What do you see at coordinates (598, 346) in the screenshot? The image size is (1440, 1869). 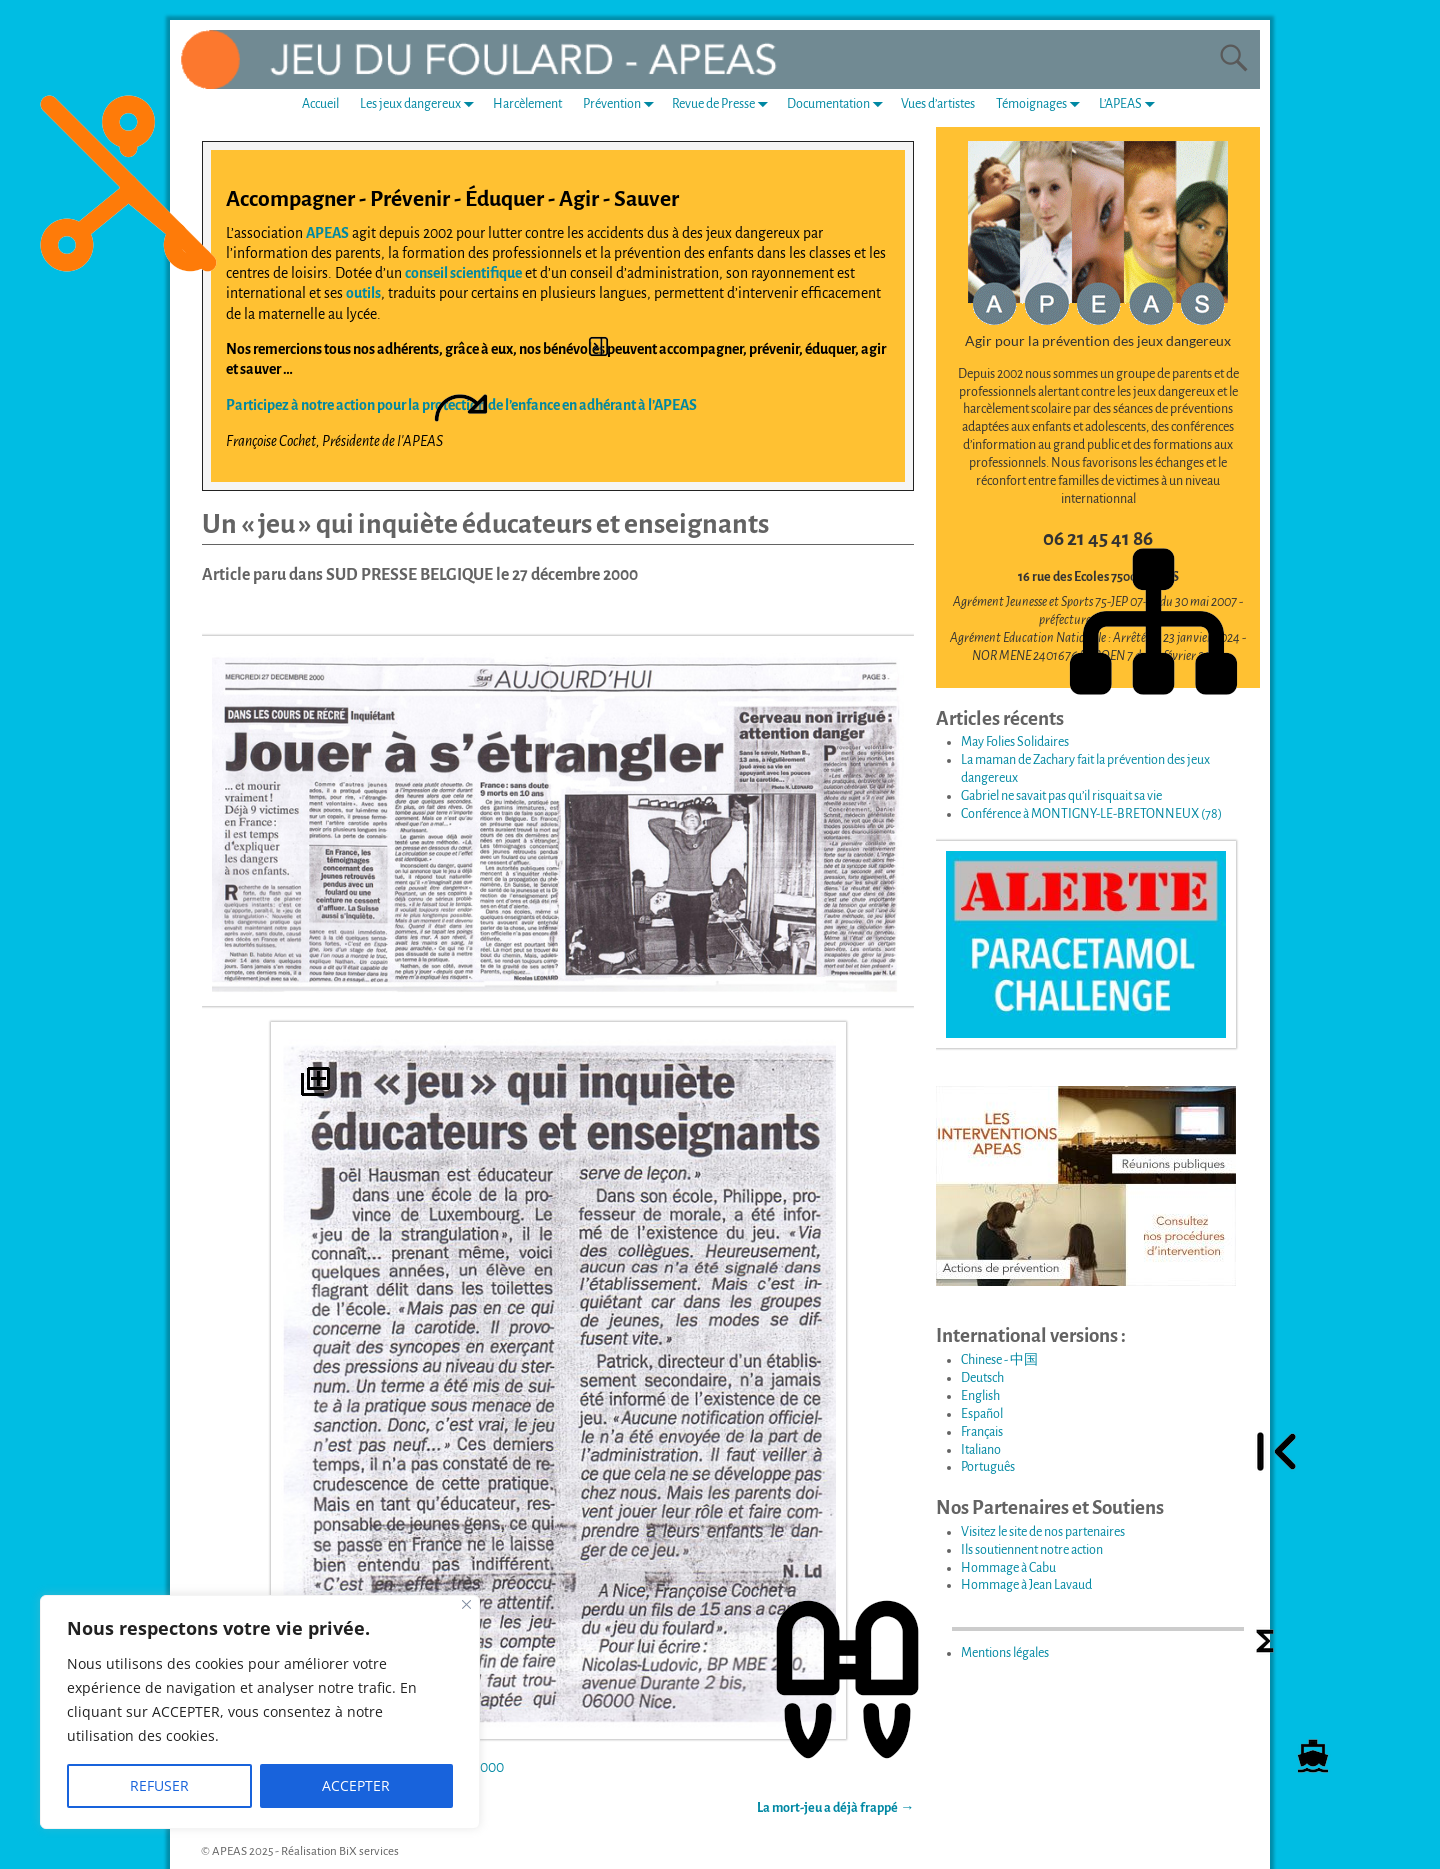 I see `close the right side panel` at bounding box center [598, 346].